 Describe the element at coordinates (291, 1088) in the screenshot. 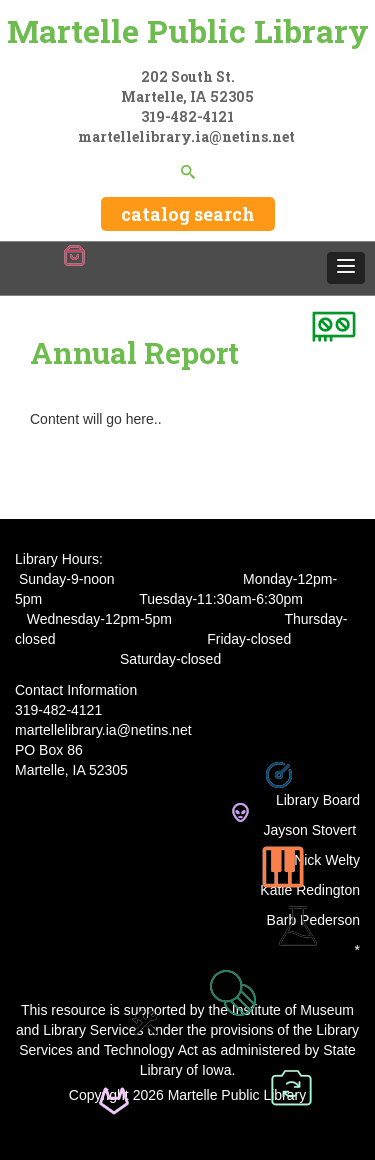

I see `switch between front and rear camera` at that location.